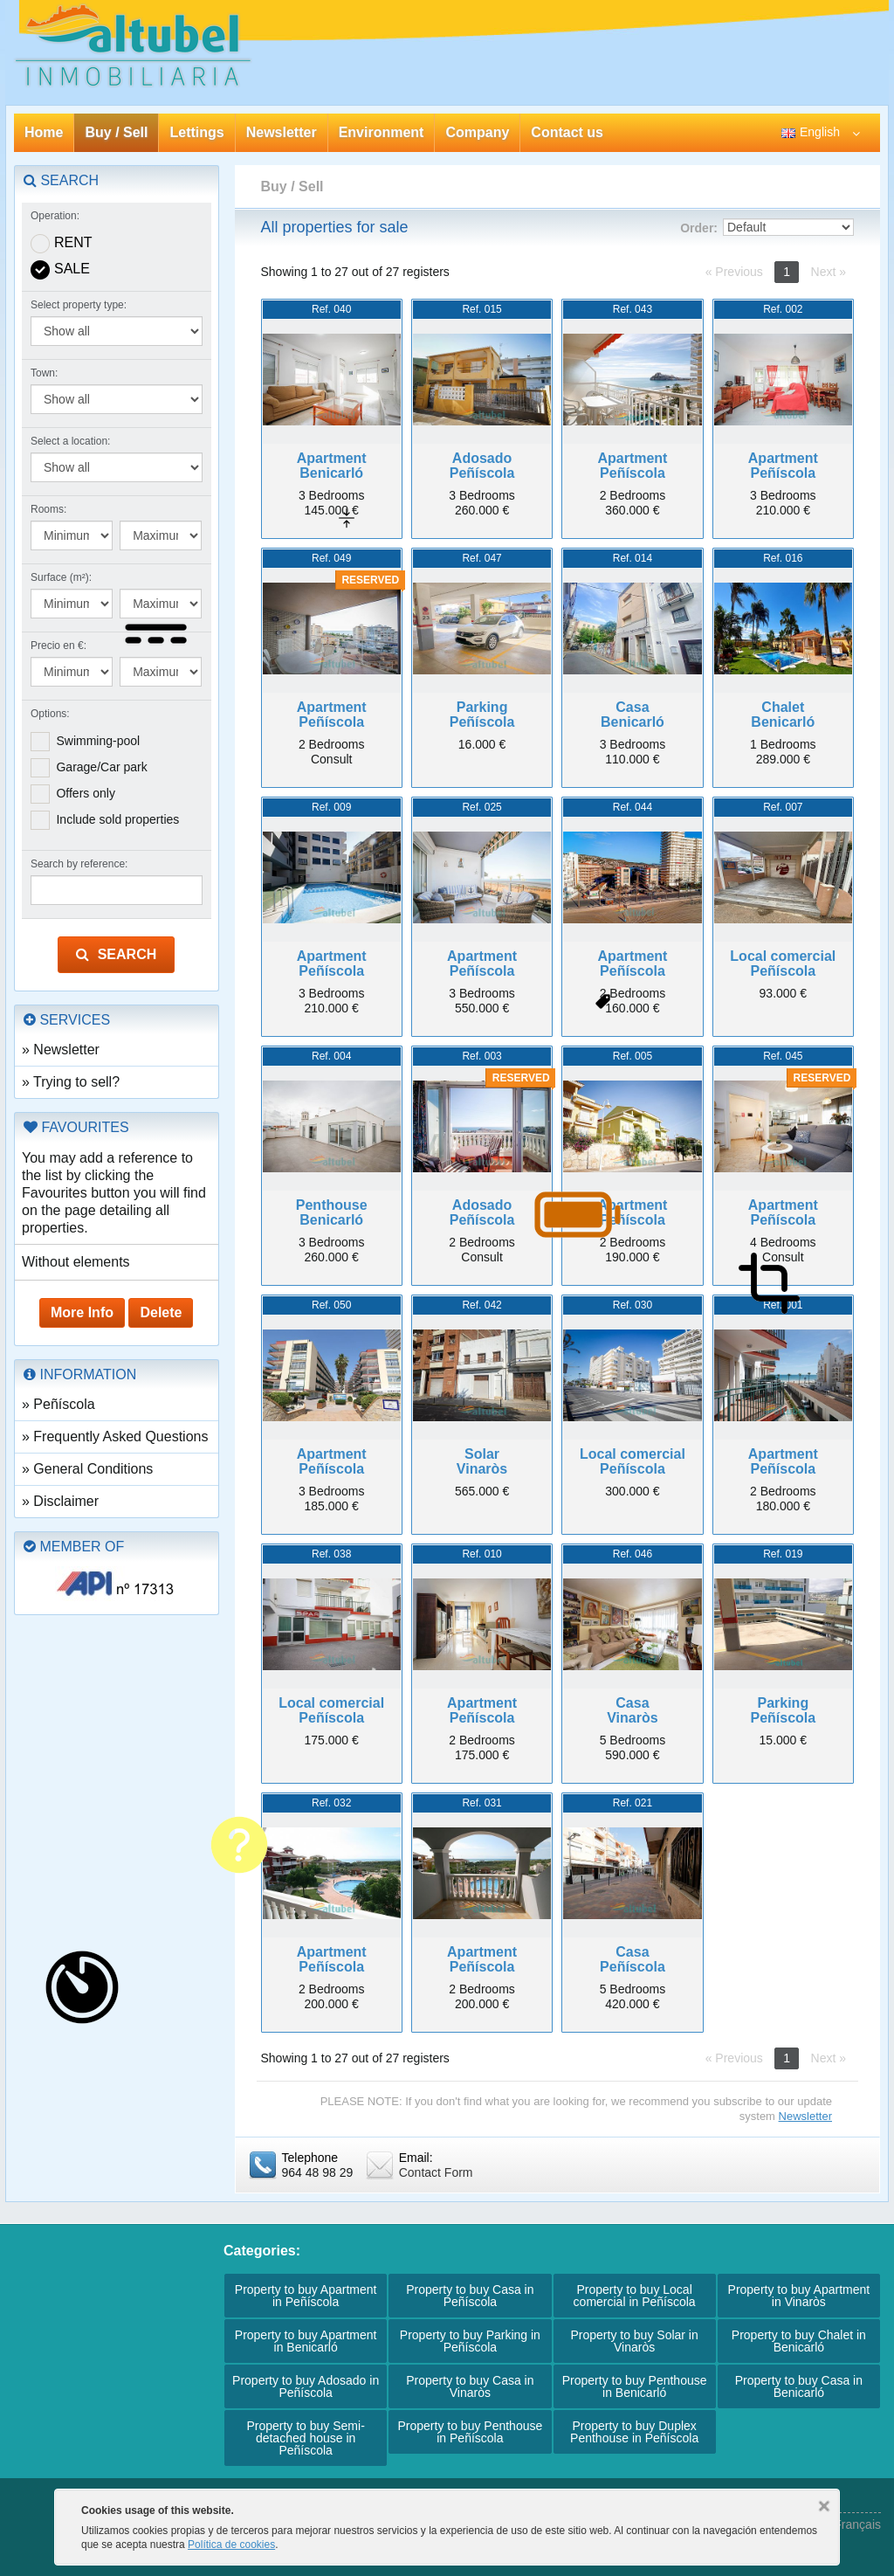 The height and width of the screenshot is (2576, 894). What do you see at coordinates (82, 1987) in the screenshot?
I see `set or start a timer` at bounding box center [82, 1987].